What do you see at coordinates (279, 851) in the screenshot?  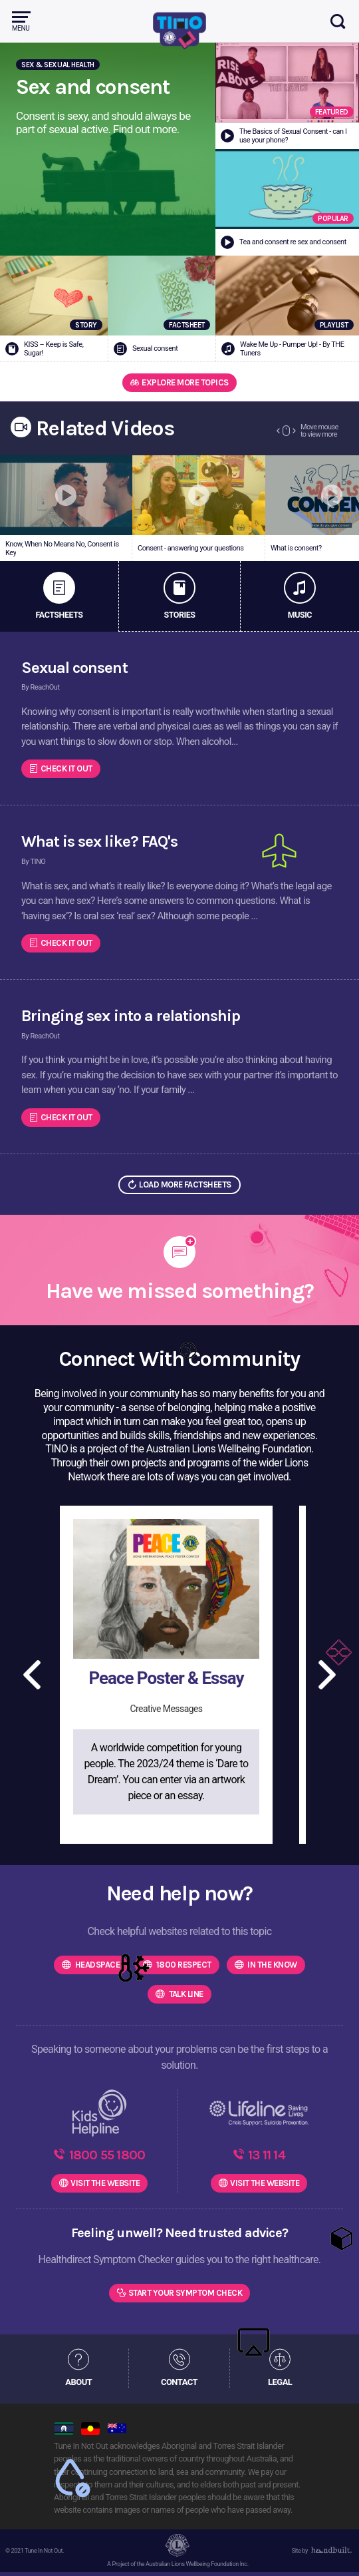 I see `enable airplane mode` at bounding box center [279, 851].